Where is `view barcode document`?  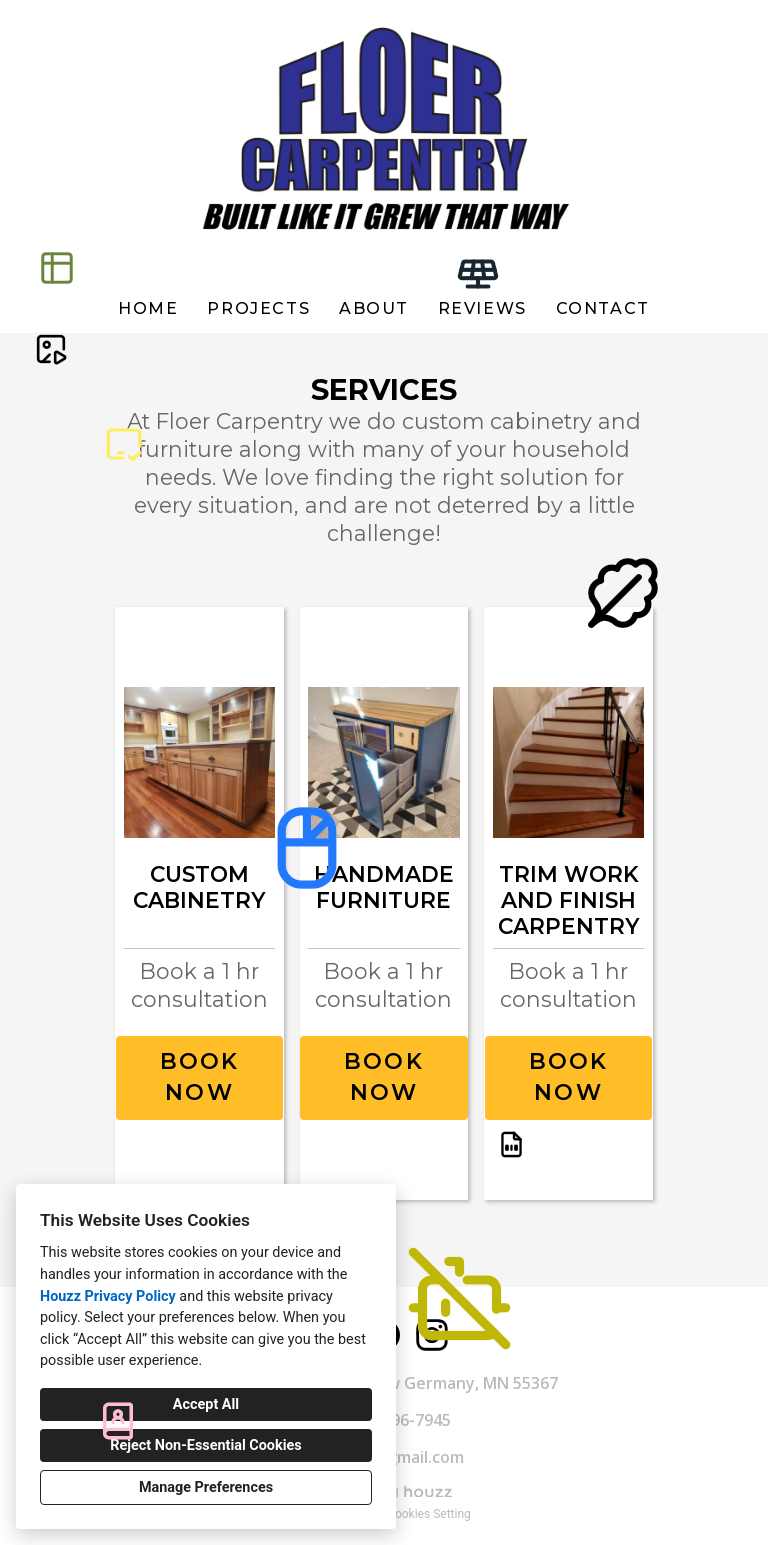 view barcode document is located at coordinates (511, 1144).